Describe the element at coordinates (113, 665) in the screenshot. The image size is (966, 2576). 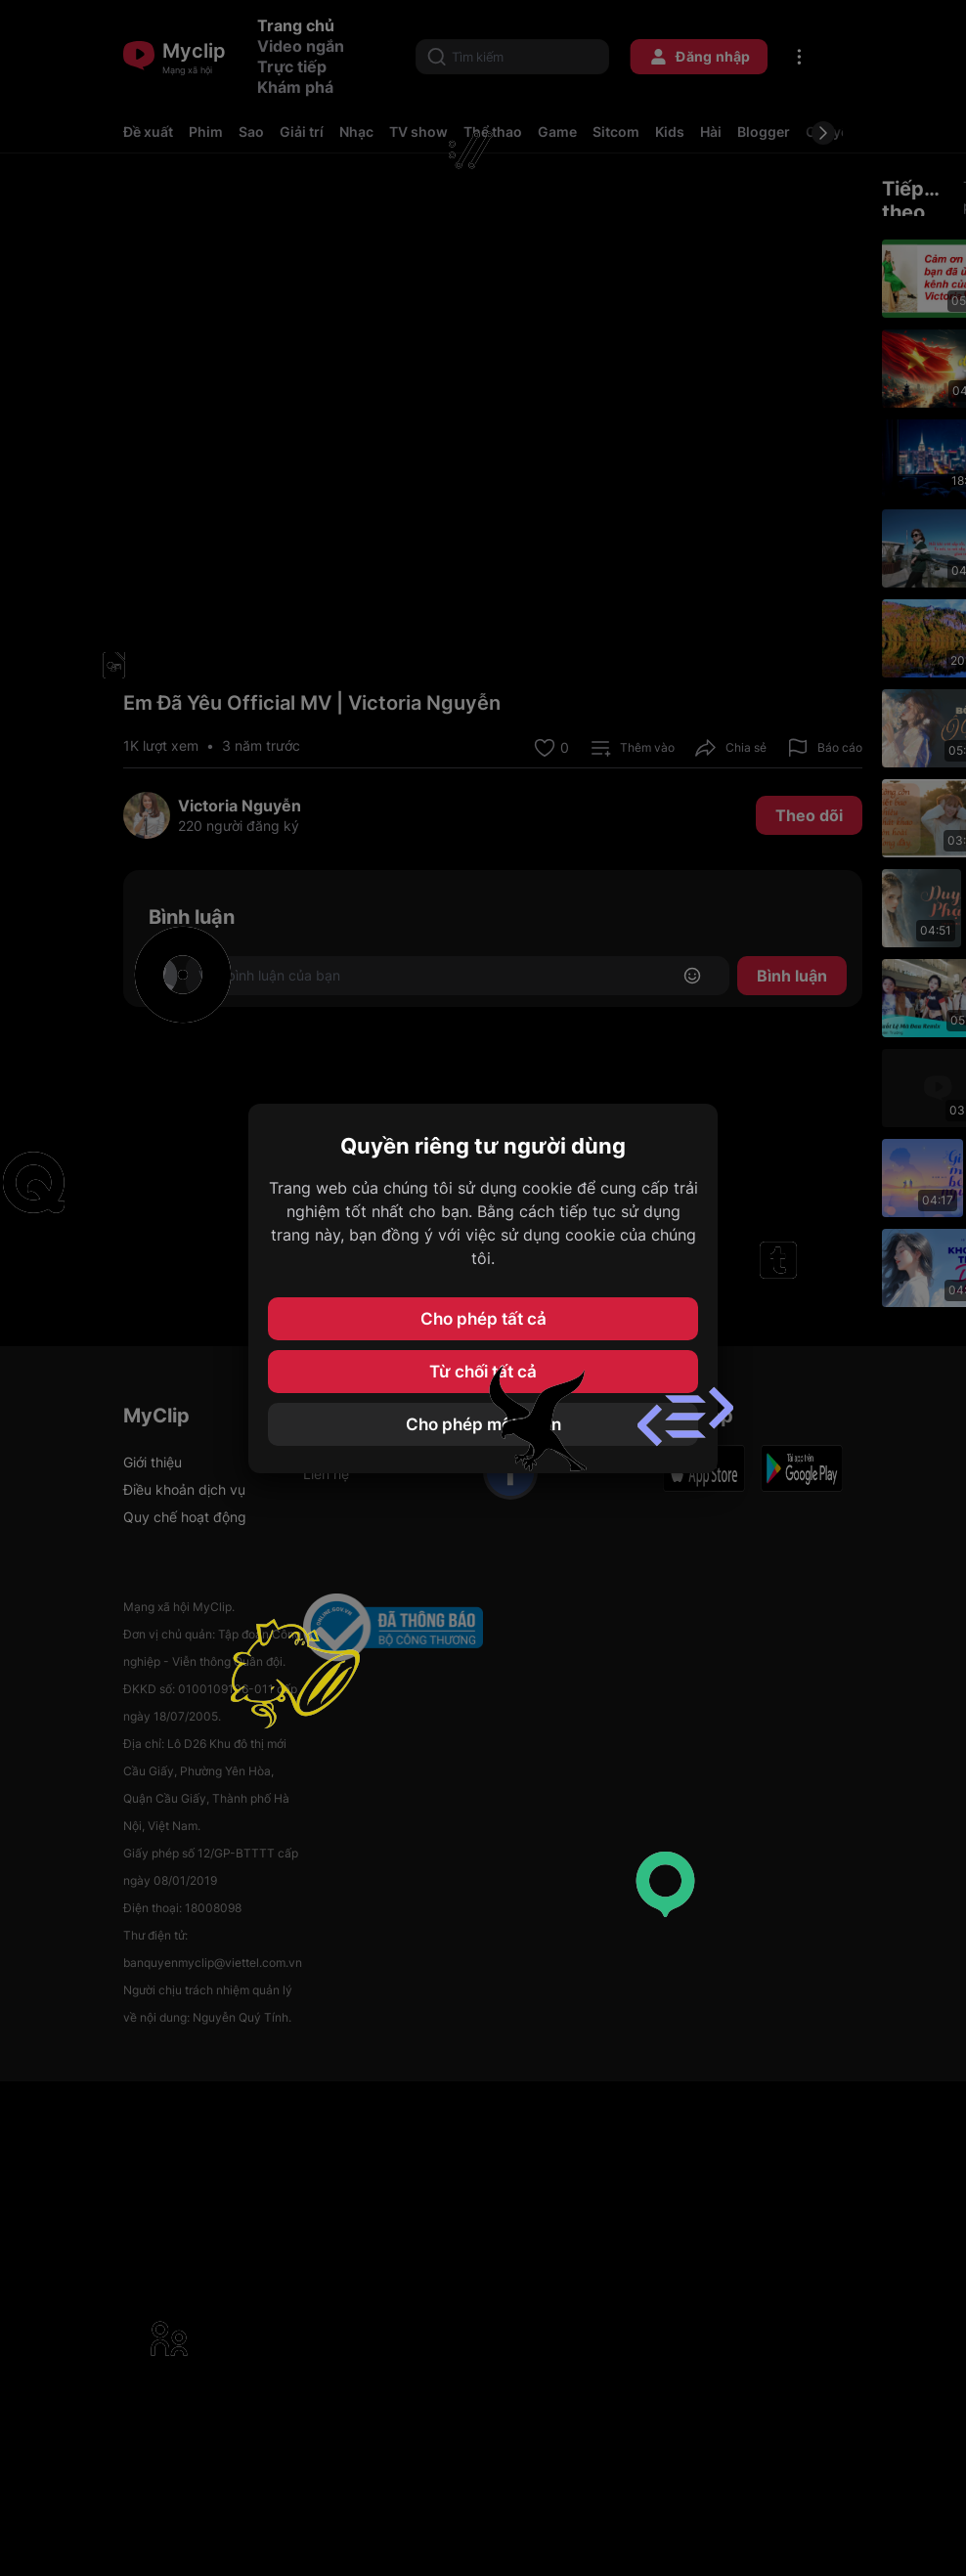
I see `open LibreOffice Draw application` at that location.